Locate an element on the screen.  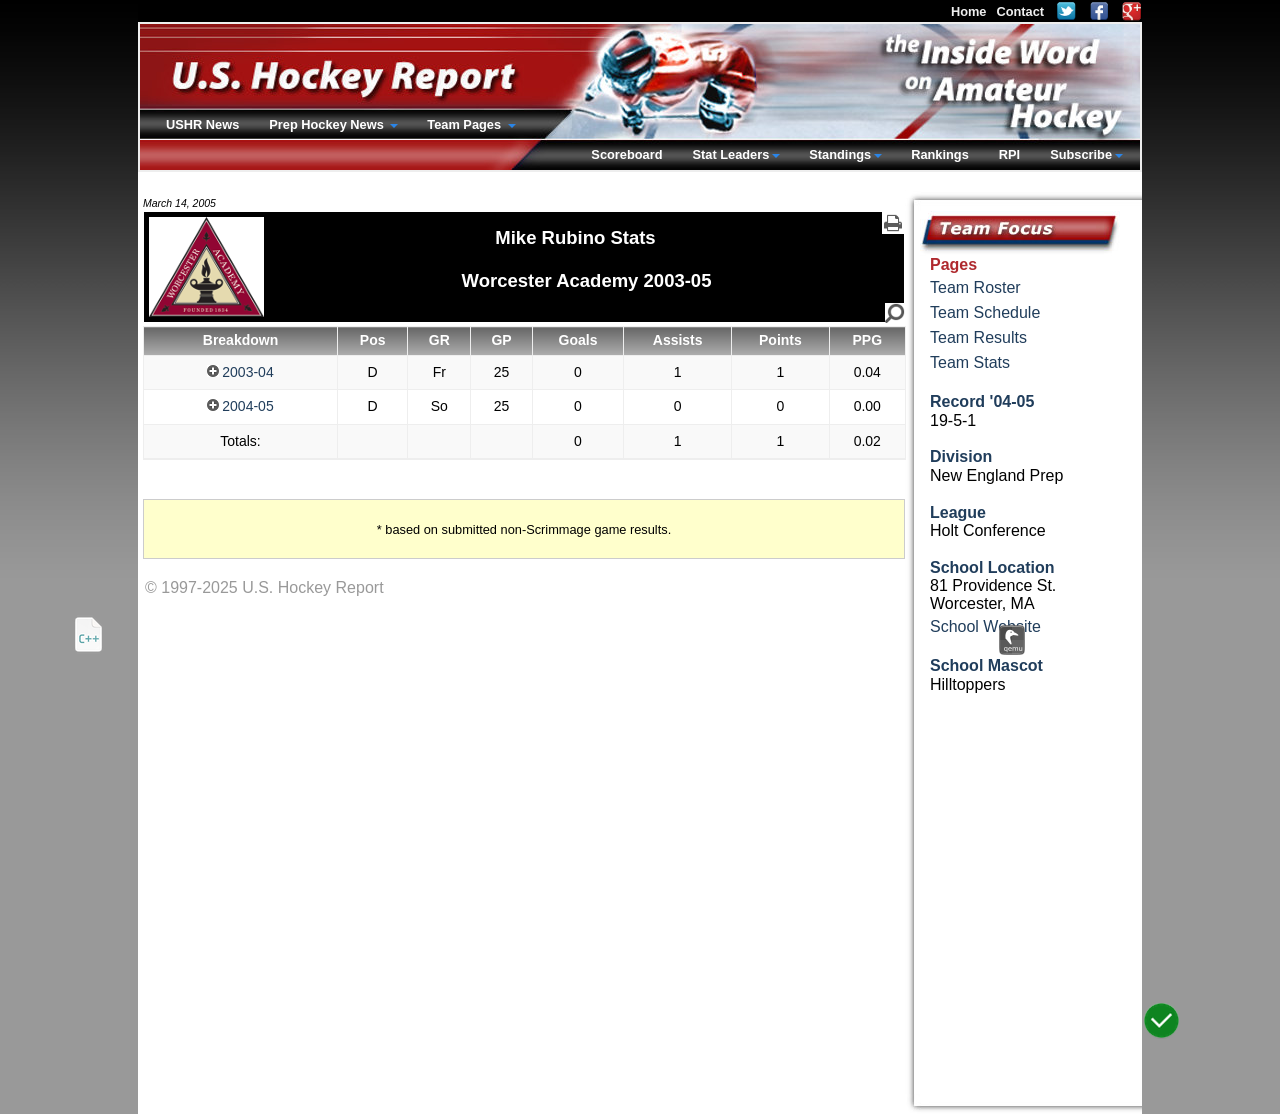
a C++ source code file is located at coordinates (88, 634).